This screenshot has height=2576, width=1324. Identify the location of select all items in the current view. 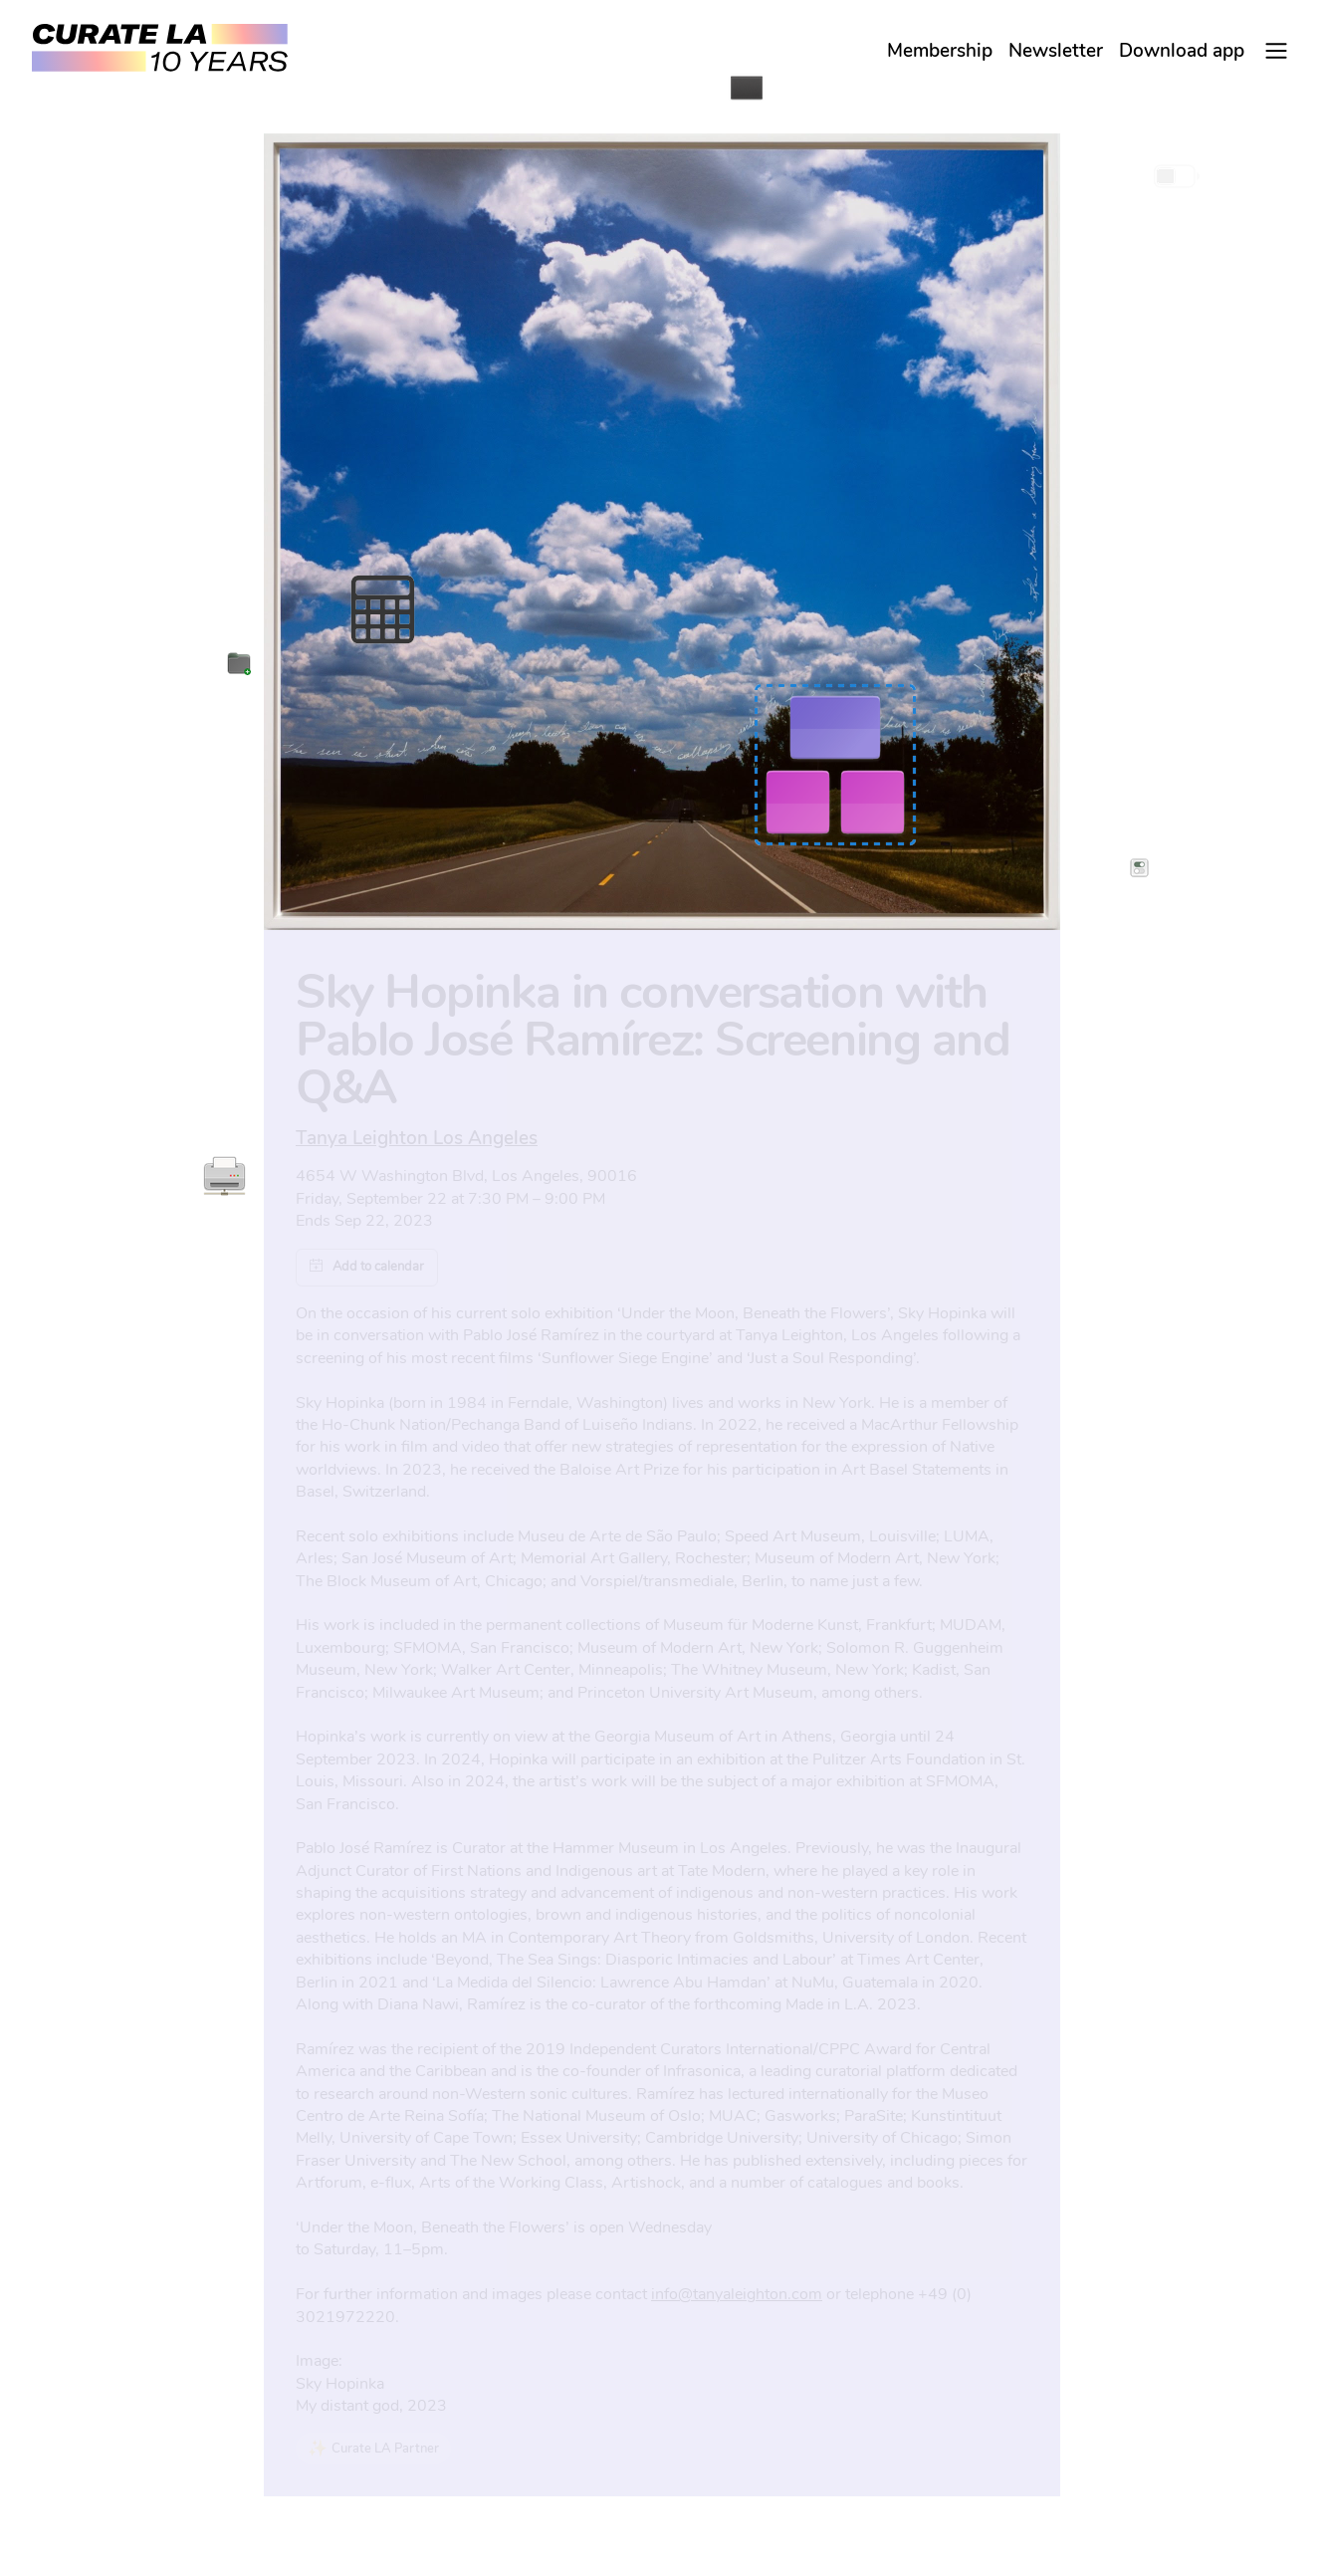
(835, 765).